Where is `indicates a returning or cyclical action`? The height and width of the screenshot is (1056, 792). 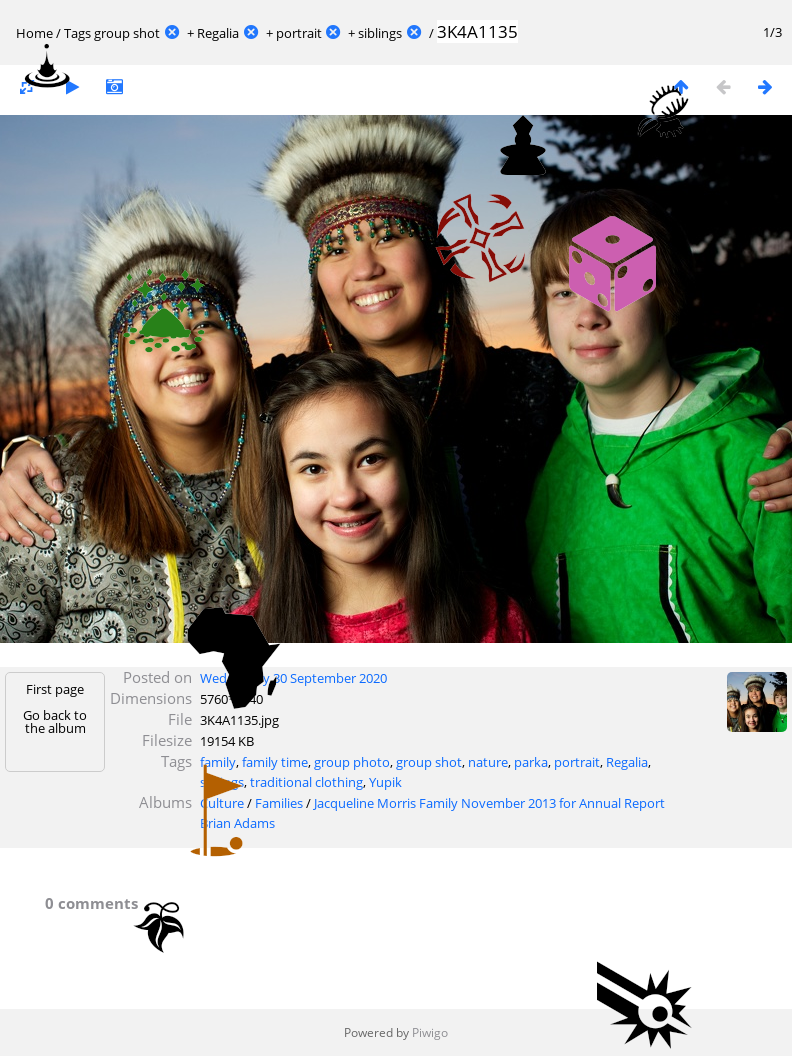 indicates a returning or cyclical action is located at coordinates (480, 238).